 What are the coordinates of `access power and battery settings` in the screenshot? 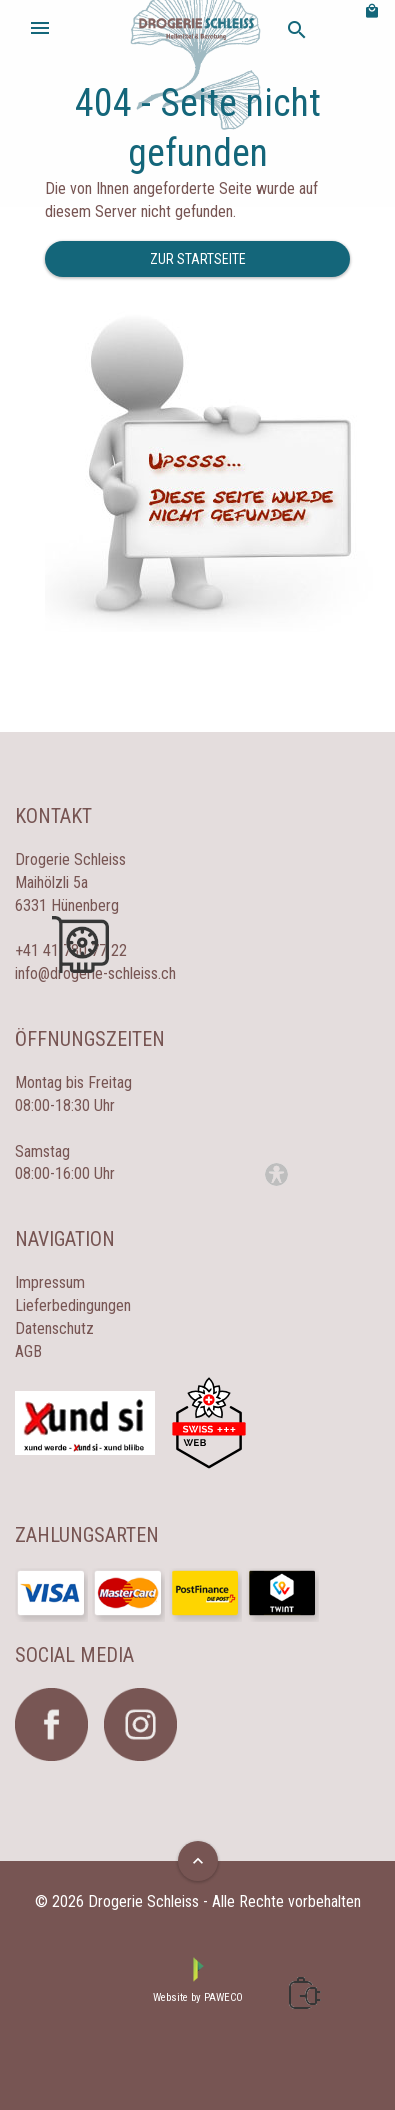 It's located at (305, 1993).